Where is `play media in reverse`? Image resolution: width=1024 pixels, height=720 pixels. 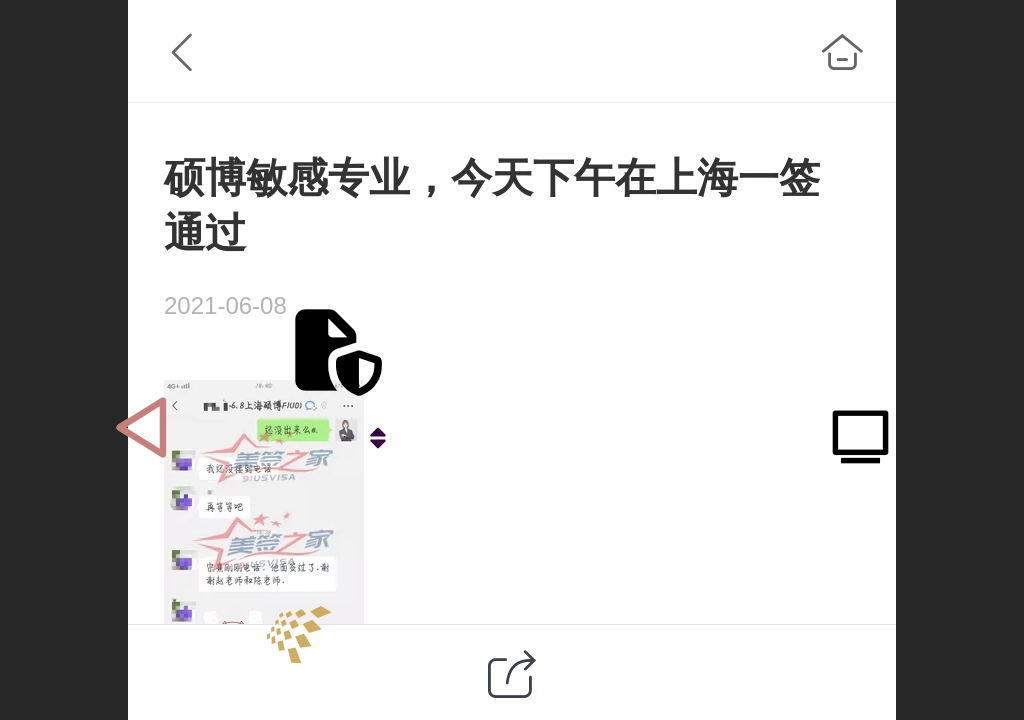 play media in reverse is located at coordinates (146, 427).